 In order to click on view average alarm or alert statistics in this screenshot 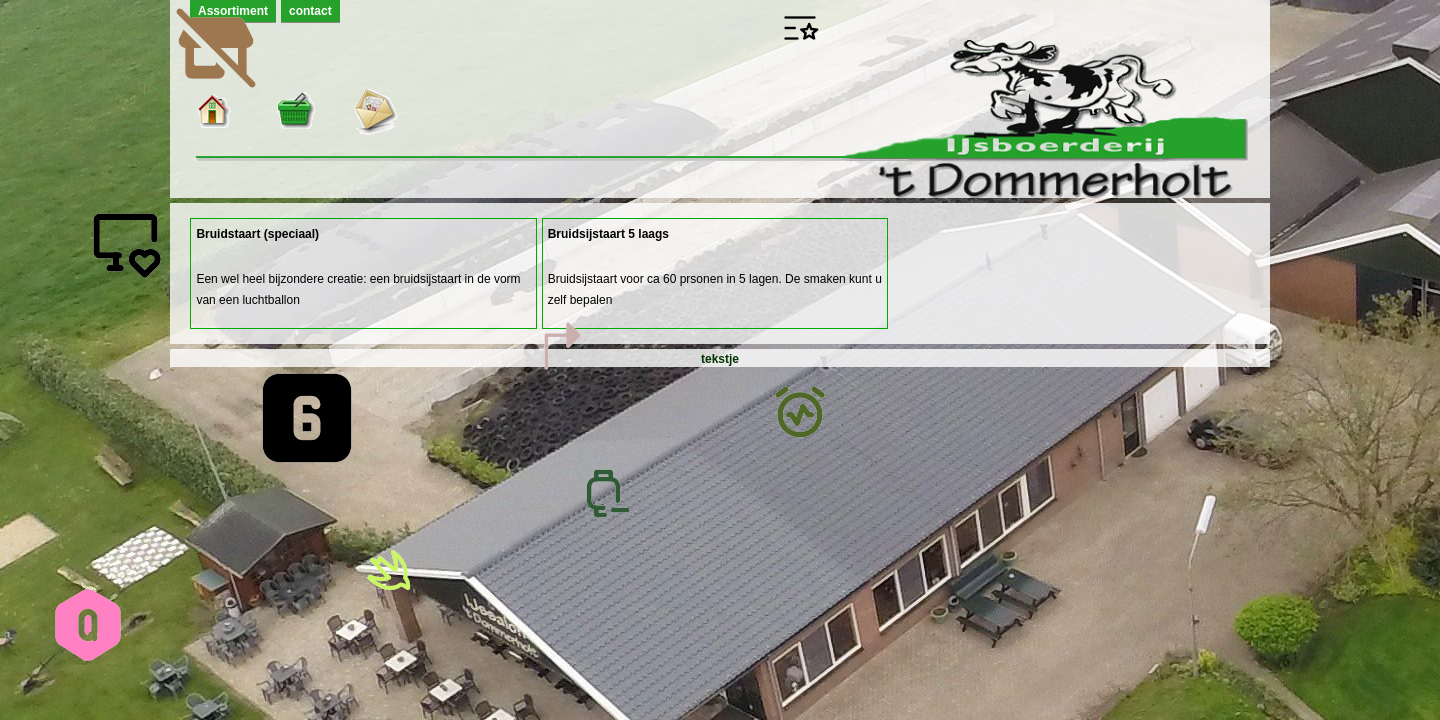, I will do `click(800, 412)`.